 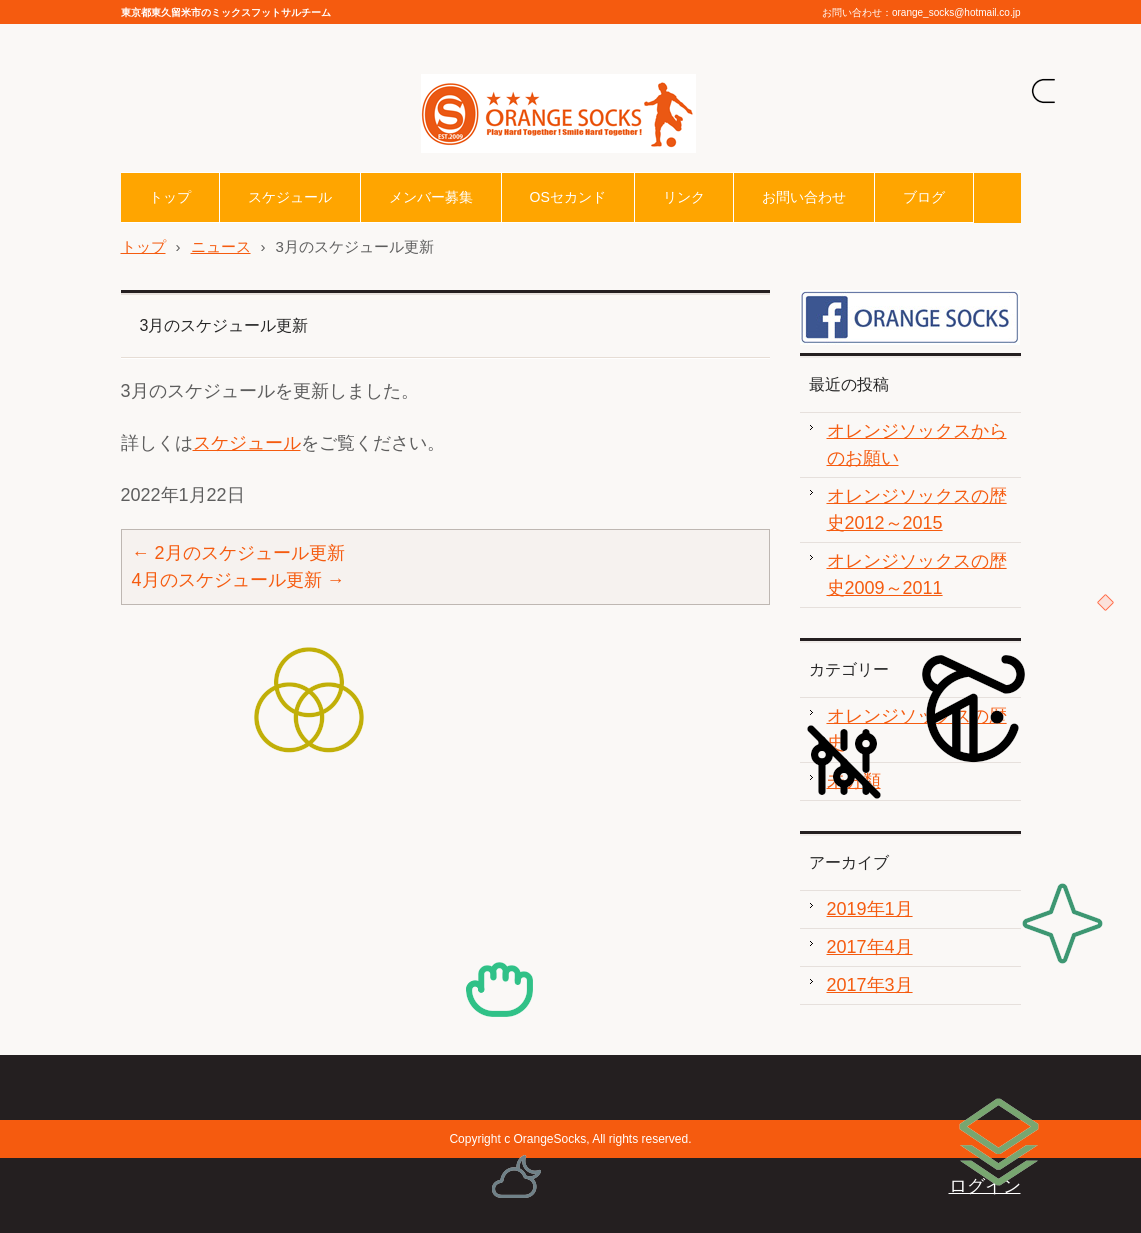 What do you see at coordinates (499, 983) in the screenshot?
I see `drag to reorder items` at bounding box center [499, 983].